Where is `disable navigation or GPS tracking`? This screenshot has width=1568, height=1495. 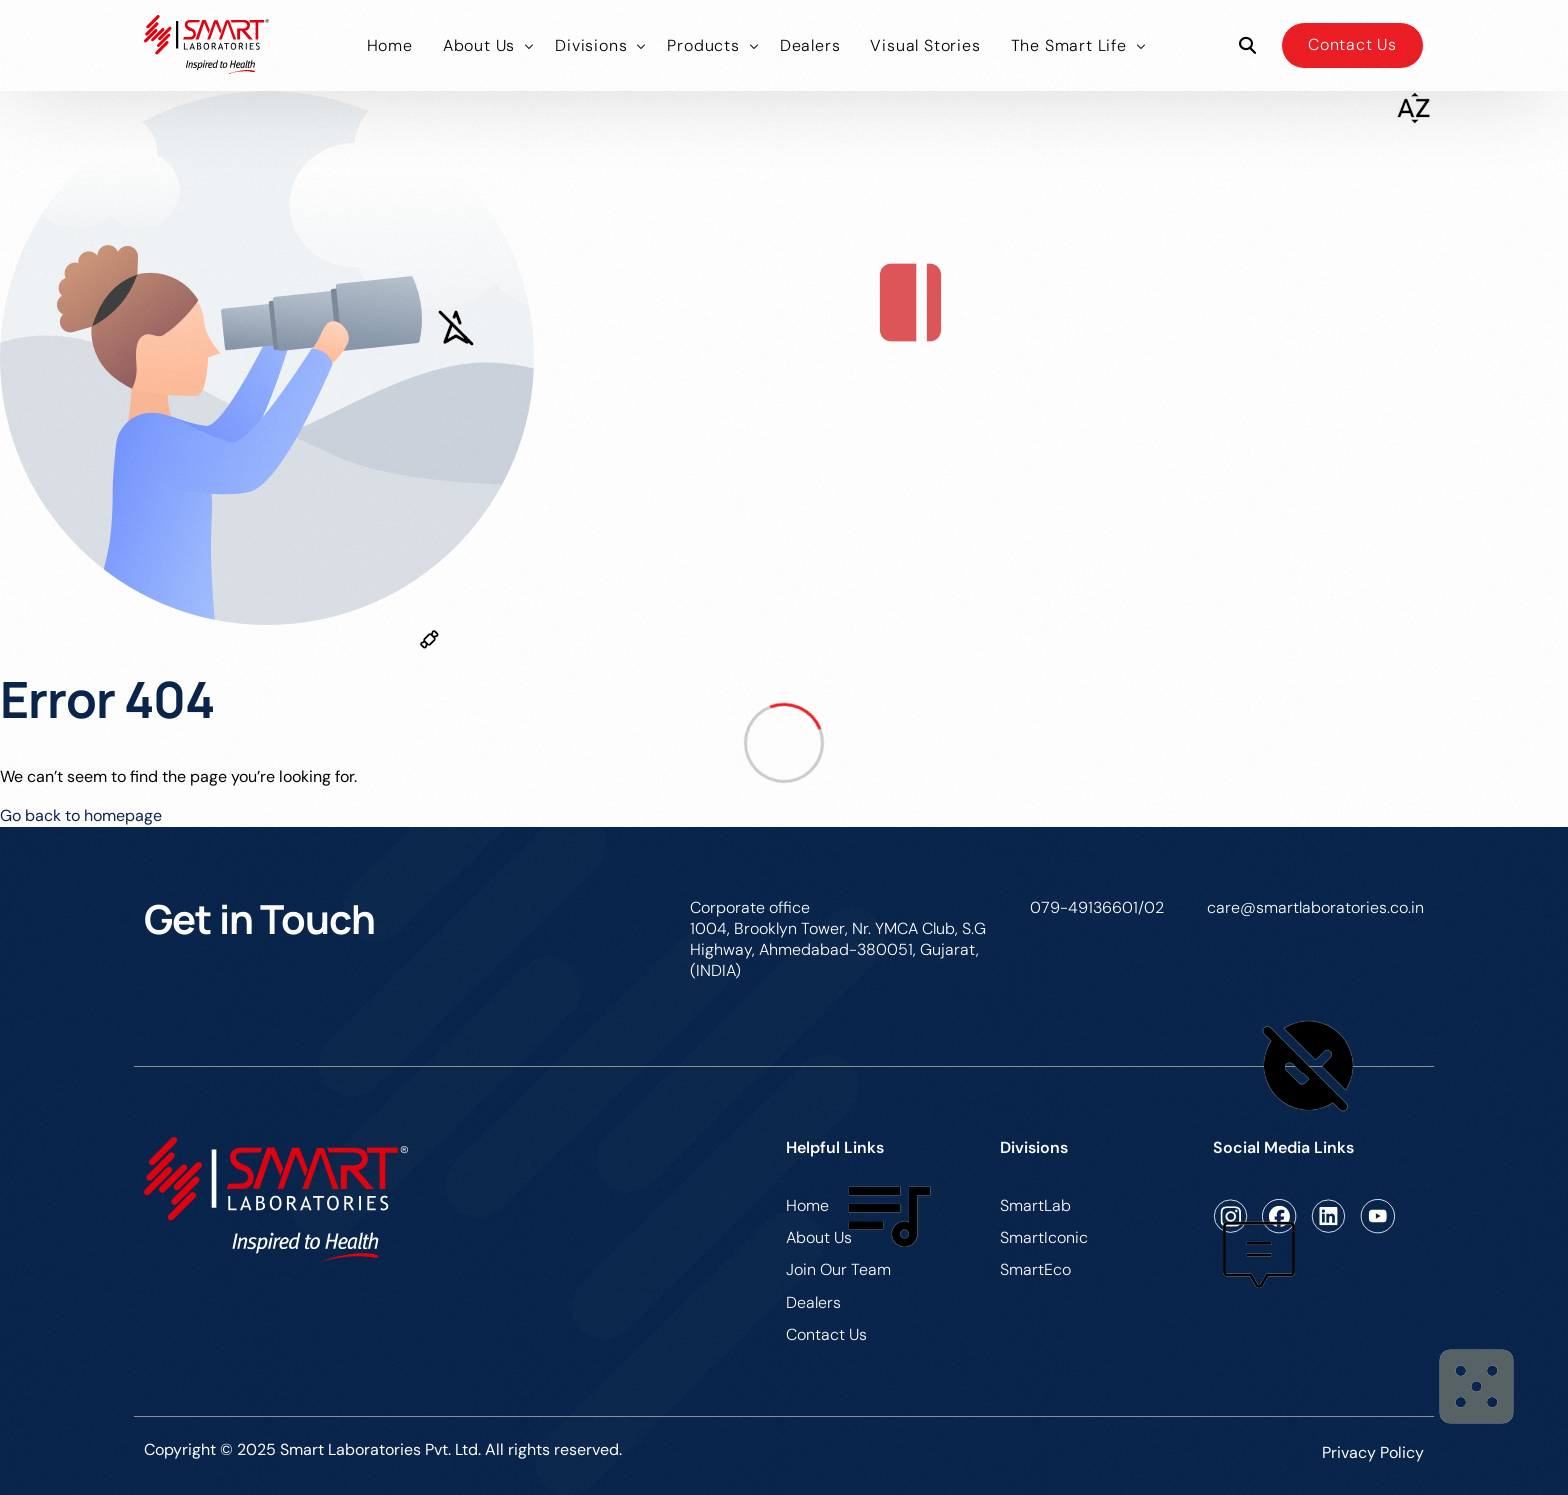
disable navigation or GPS tracking is located at coordinates (456, 328).